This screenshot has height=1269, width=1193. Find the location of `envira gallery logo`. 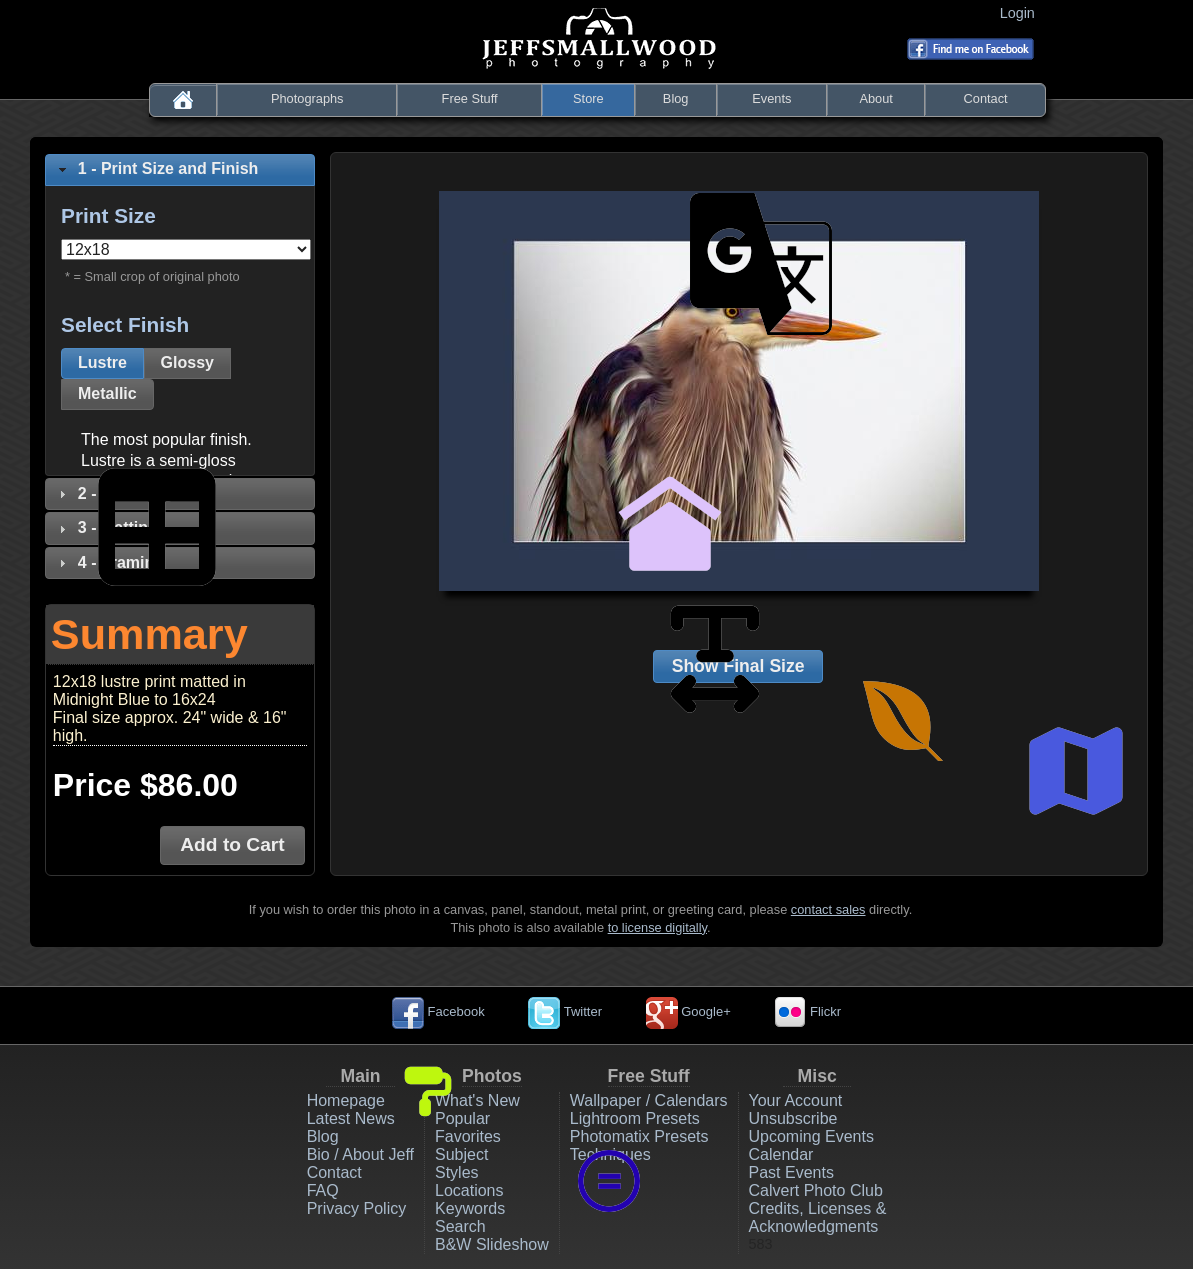

envira gallery logo is located at coordinates (903, 721).